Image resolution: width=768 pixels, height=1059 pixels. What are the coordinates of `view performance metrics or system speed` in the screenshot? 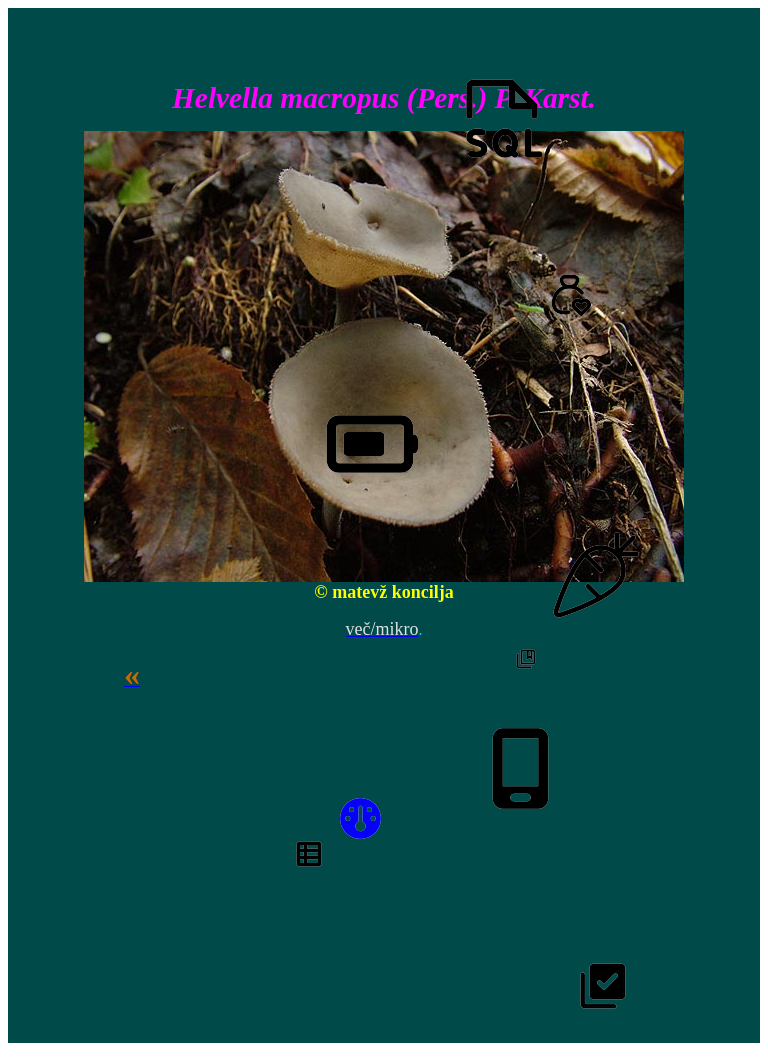 It's located at (360, 818).